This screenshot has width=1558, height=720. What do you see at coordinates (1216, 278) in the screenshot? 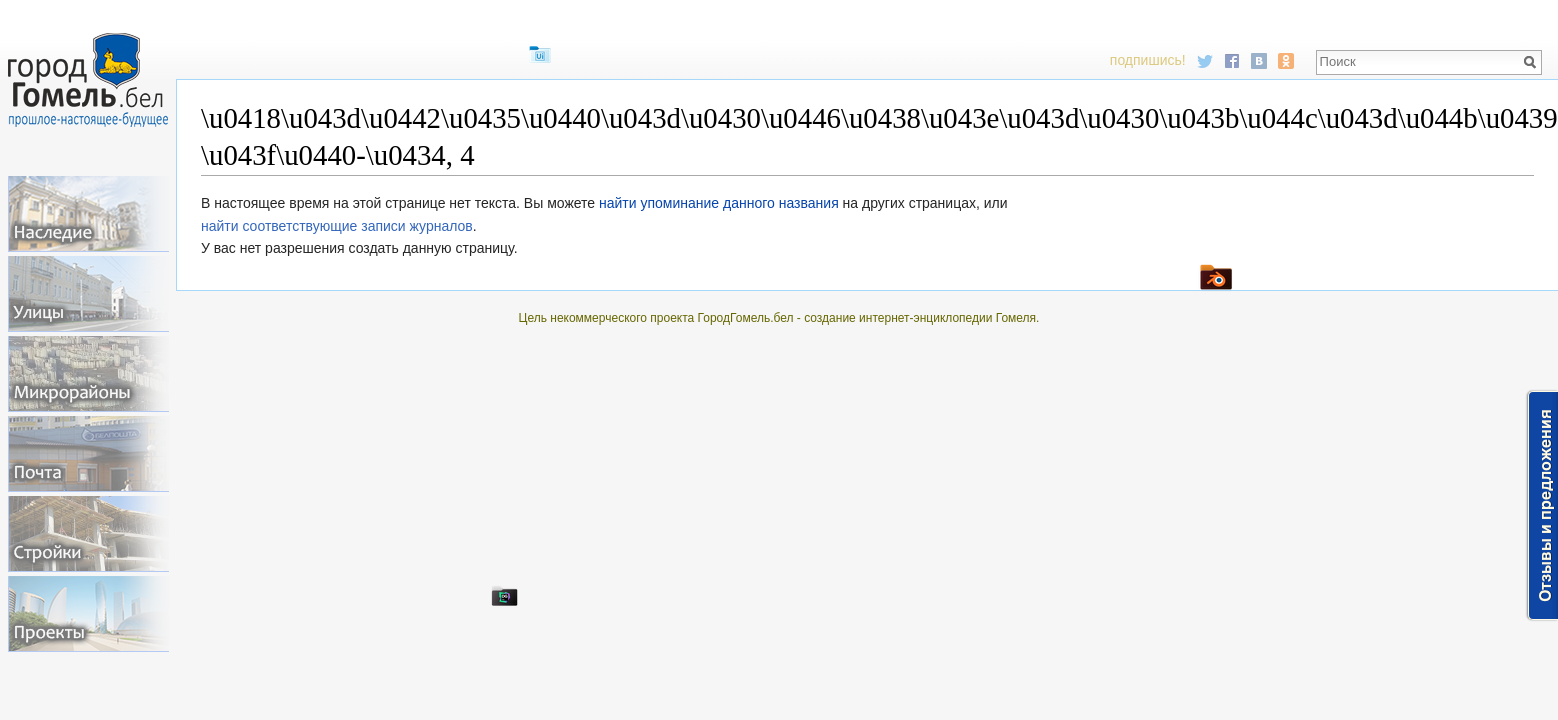
I see `open folder containing Blender project files` at bounding box center [1216, 278].